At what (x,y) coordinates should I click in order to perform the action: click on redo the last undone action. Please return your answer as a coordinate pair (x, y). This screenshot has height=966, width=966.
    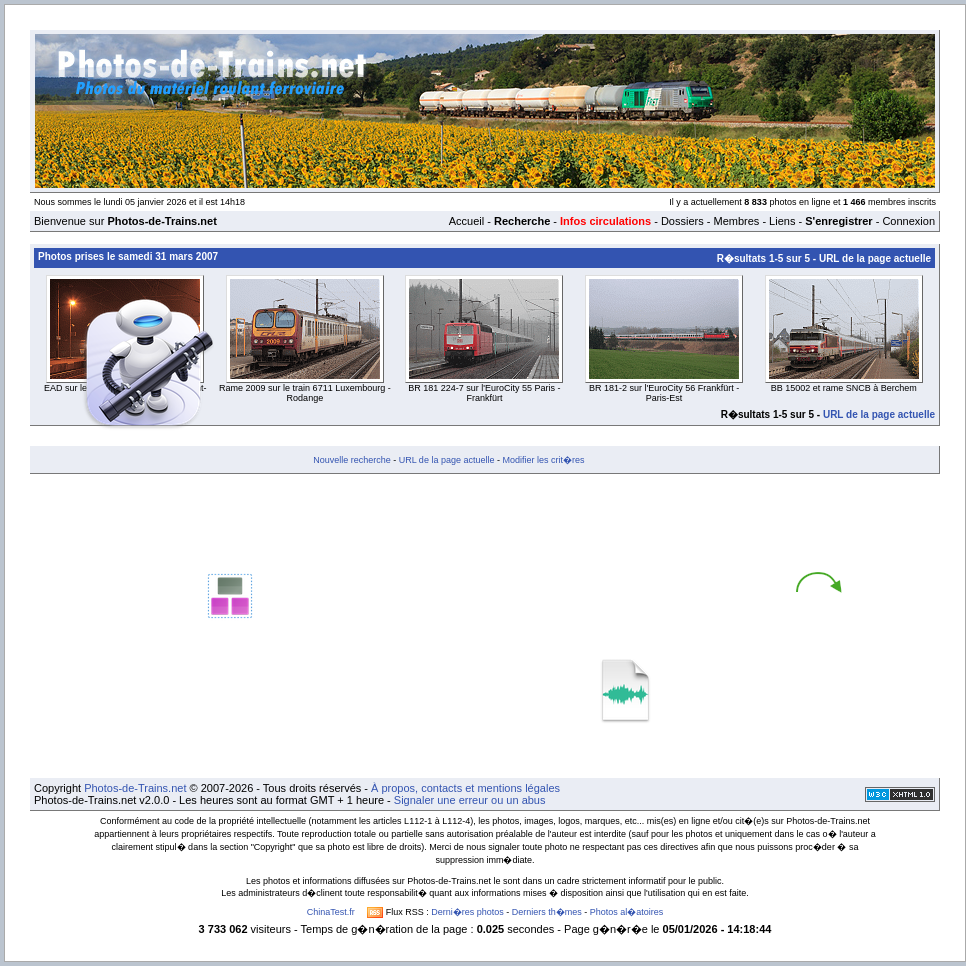
    Looking at the image, I should click on (819, 582).